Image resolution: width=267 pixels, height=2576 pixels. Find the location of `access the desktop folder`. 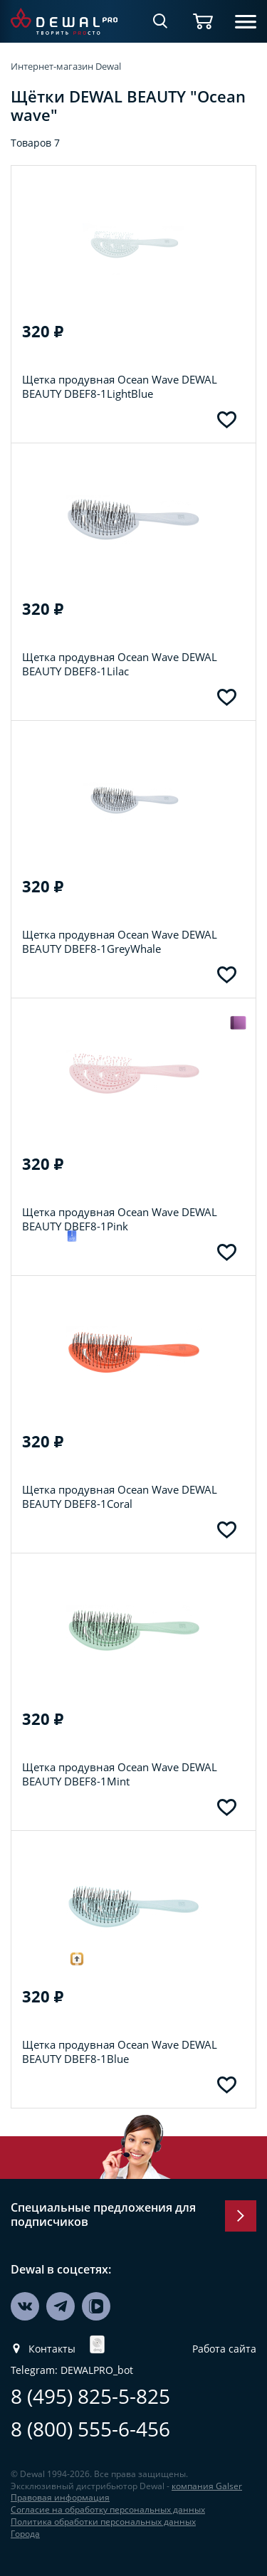

access the desktop folder is located at coordinates (238, 1022).